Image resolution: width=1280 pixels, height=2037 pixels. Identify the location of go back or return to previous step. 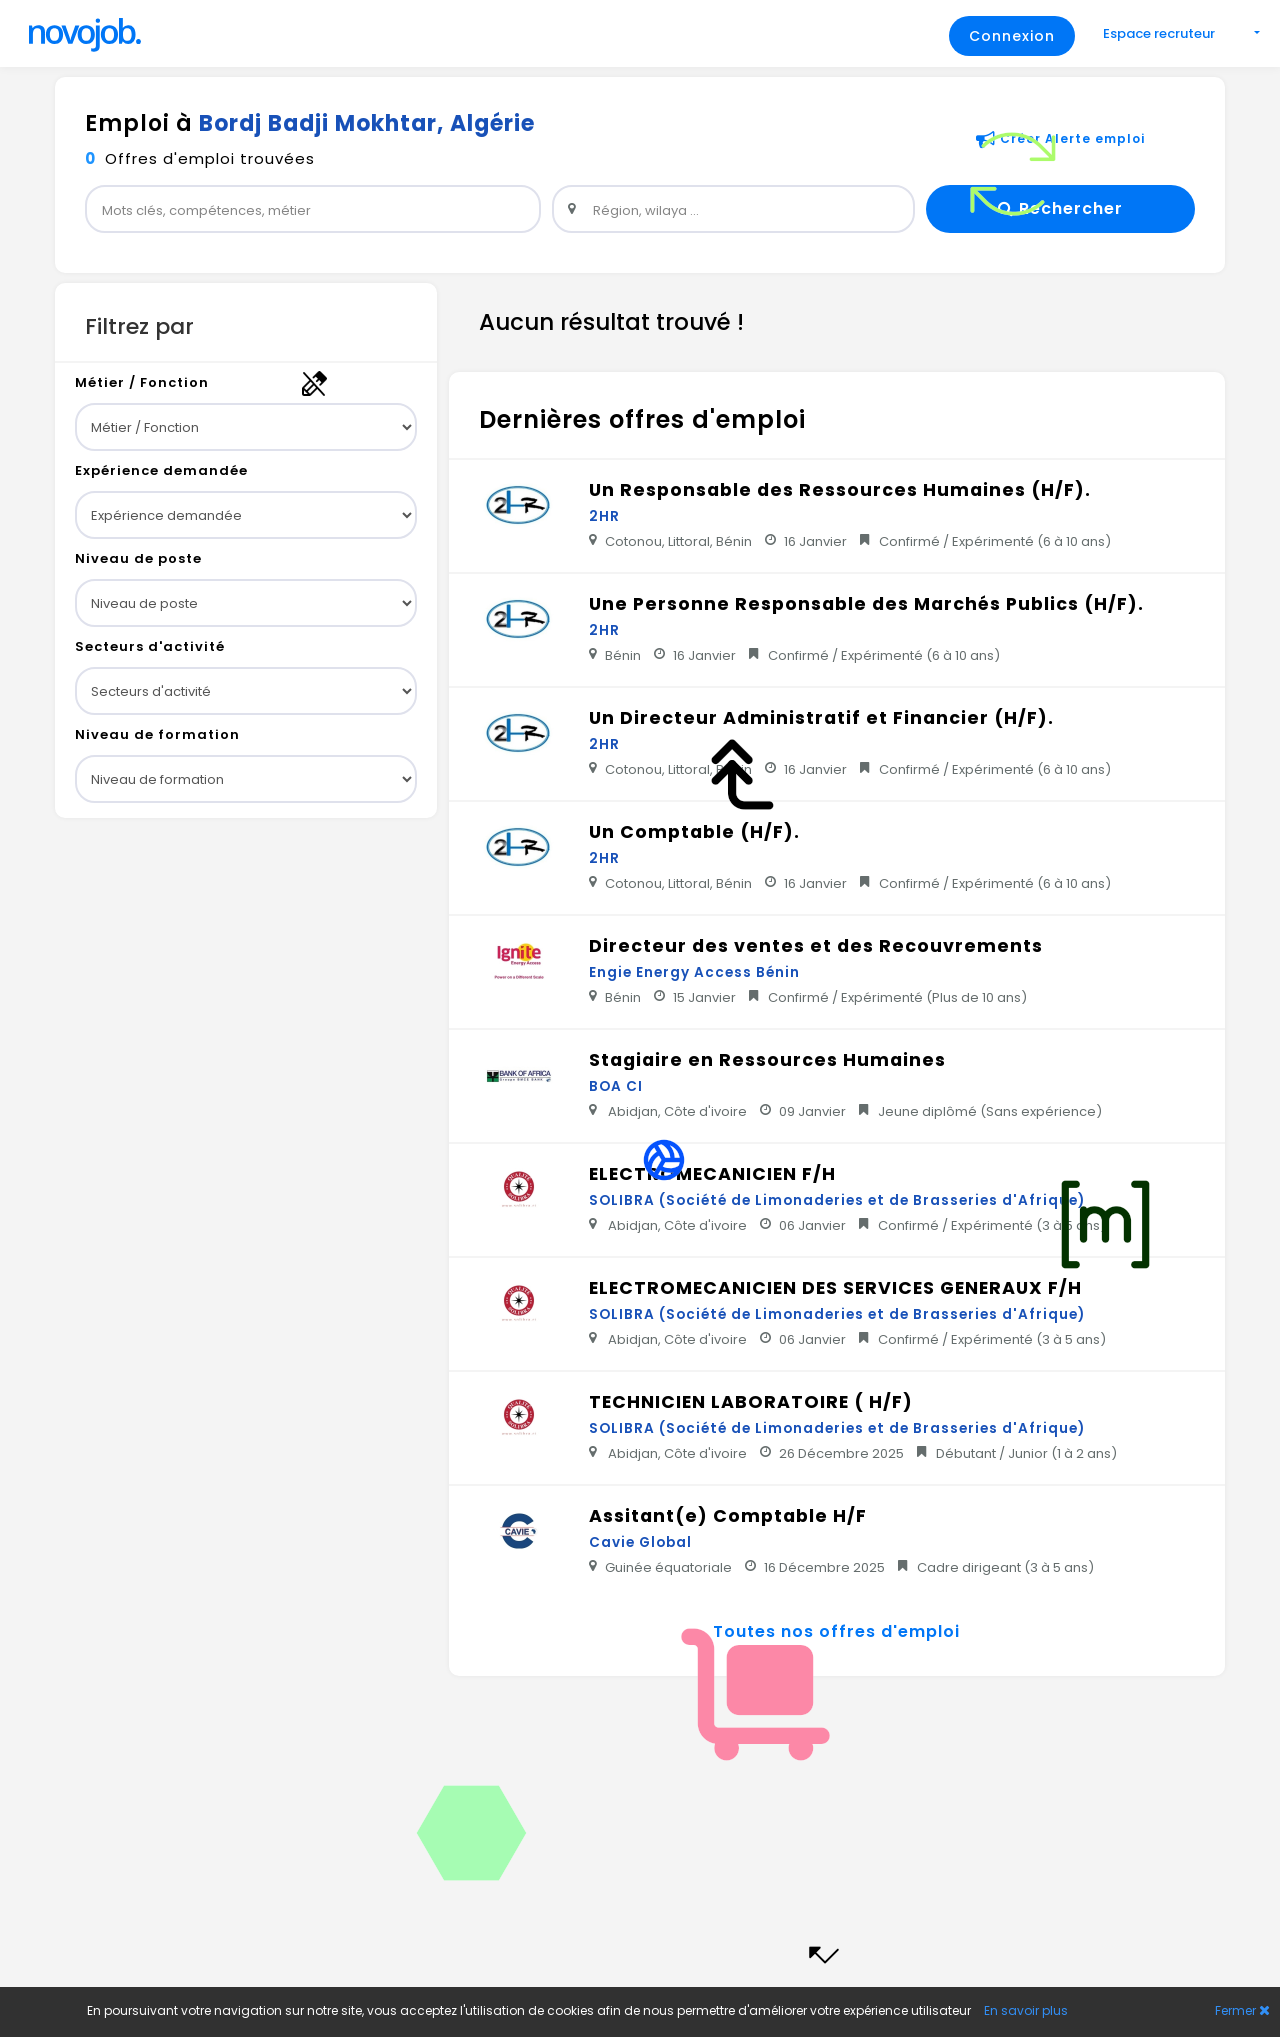
(824, 1954).